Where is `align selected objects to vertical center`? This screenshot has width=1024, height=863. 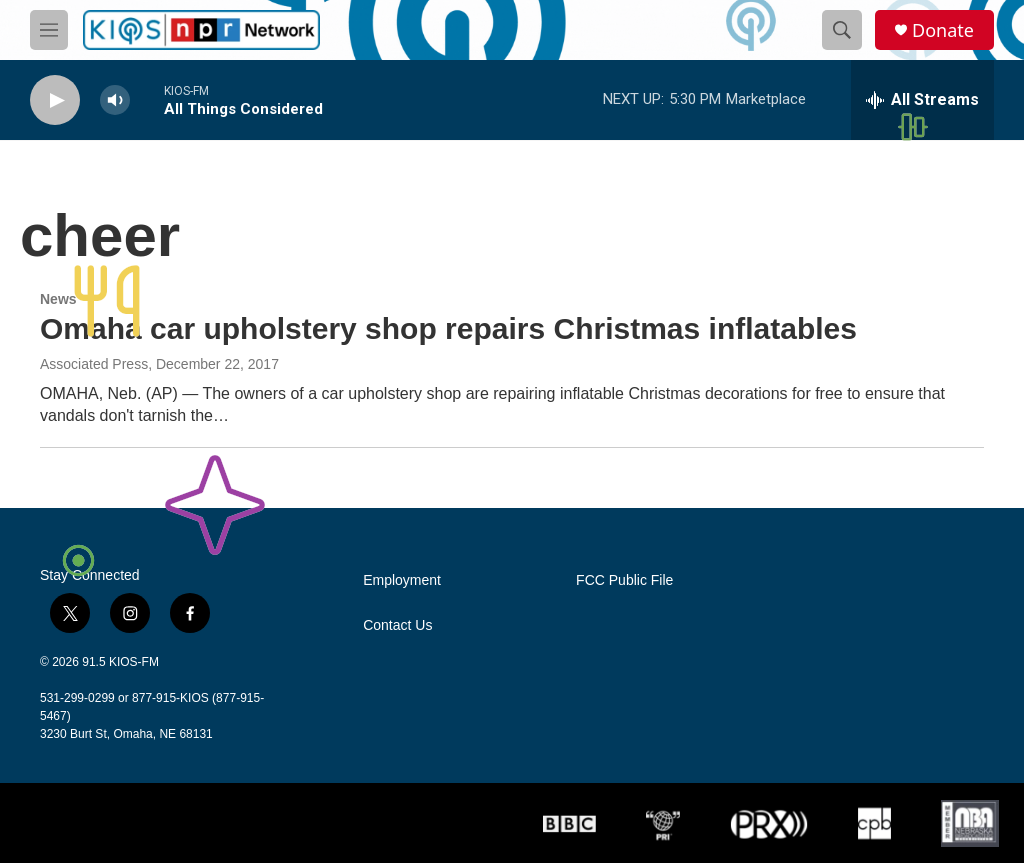
align selected objects to vertical center is located at coordinates (913, 127).